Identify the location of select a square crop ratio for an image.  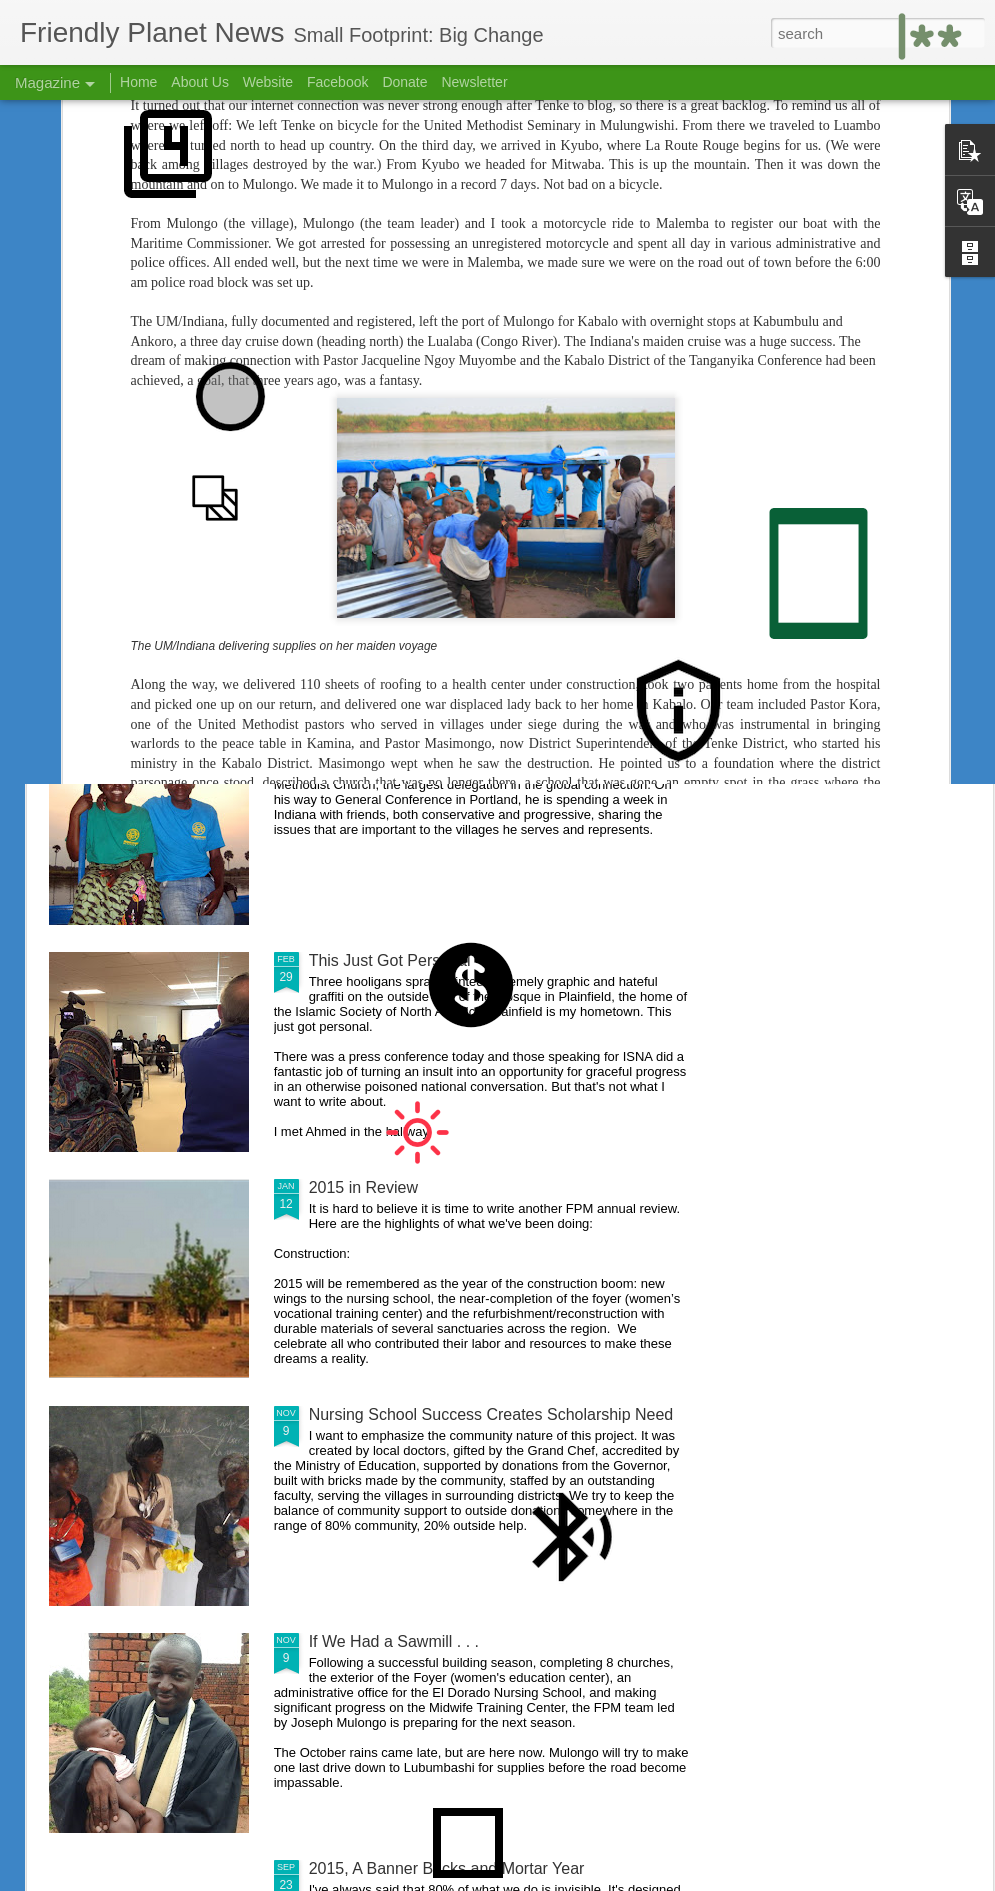
(468, 1843).